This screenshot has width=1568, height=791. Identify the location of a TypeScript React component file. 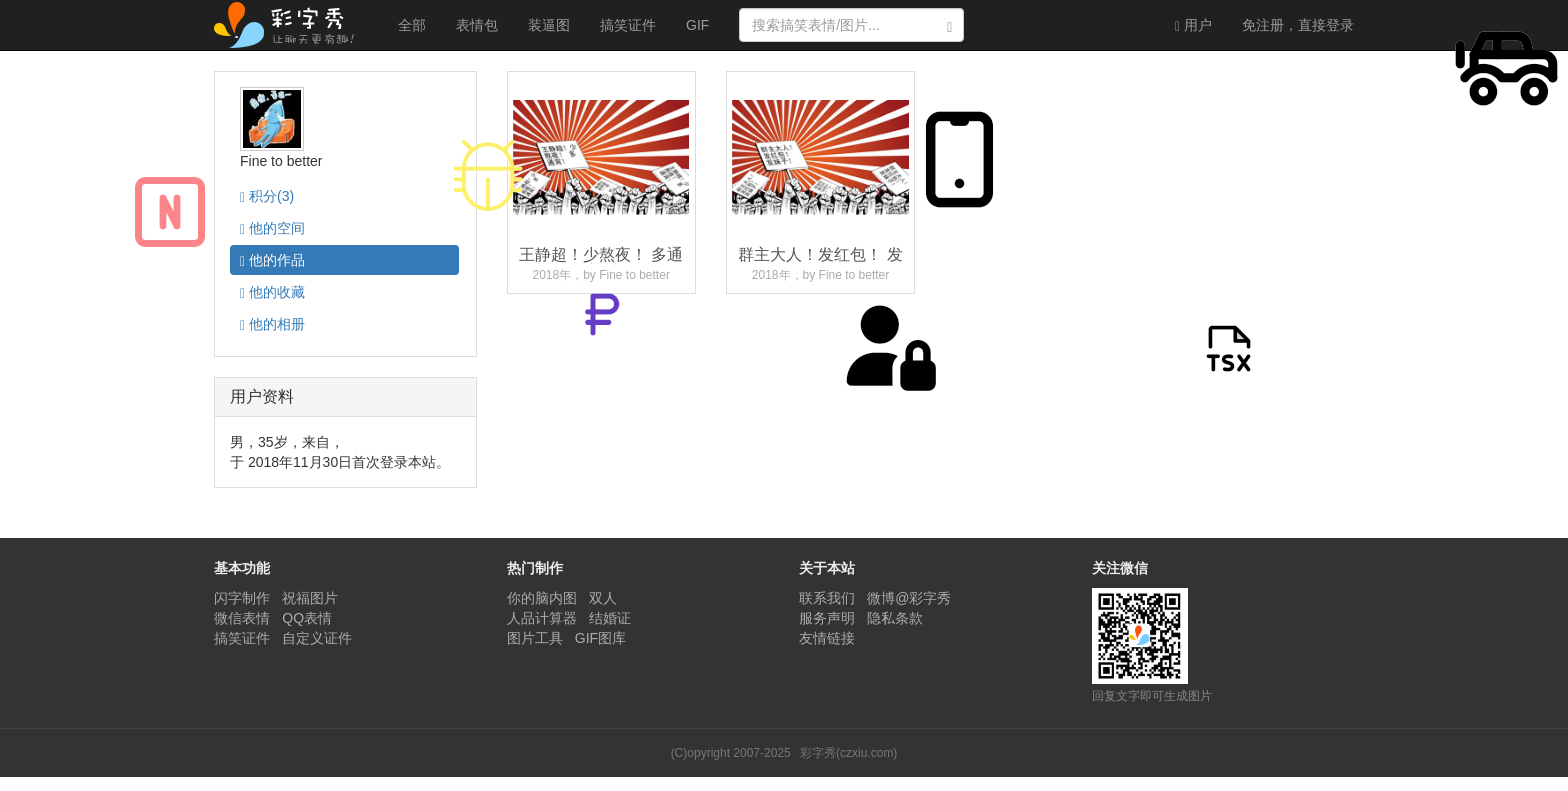
(1229, 350).